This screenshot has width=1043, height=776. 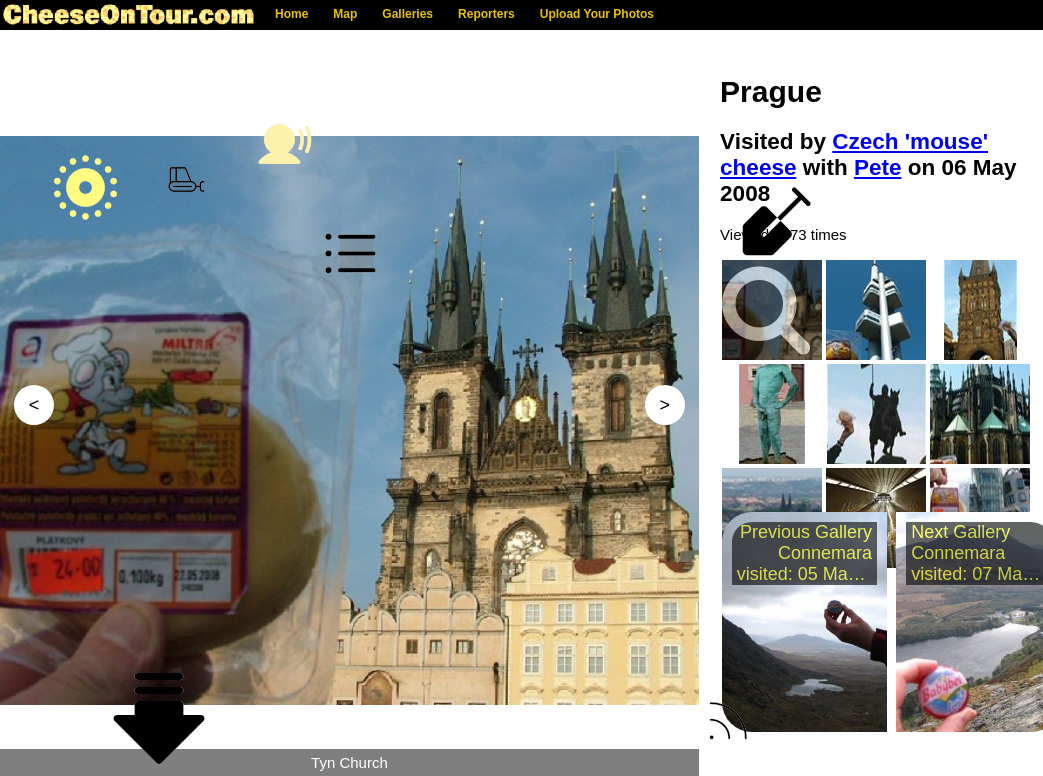 What do you see at coordinates (350, 253) in the screenshot?
I see `view items in list format` at bounding box center [350, 253].